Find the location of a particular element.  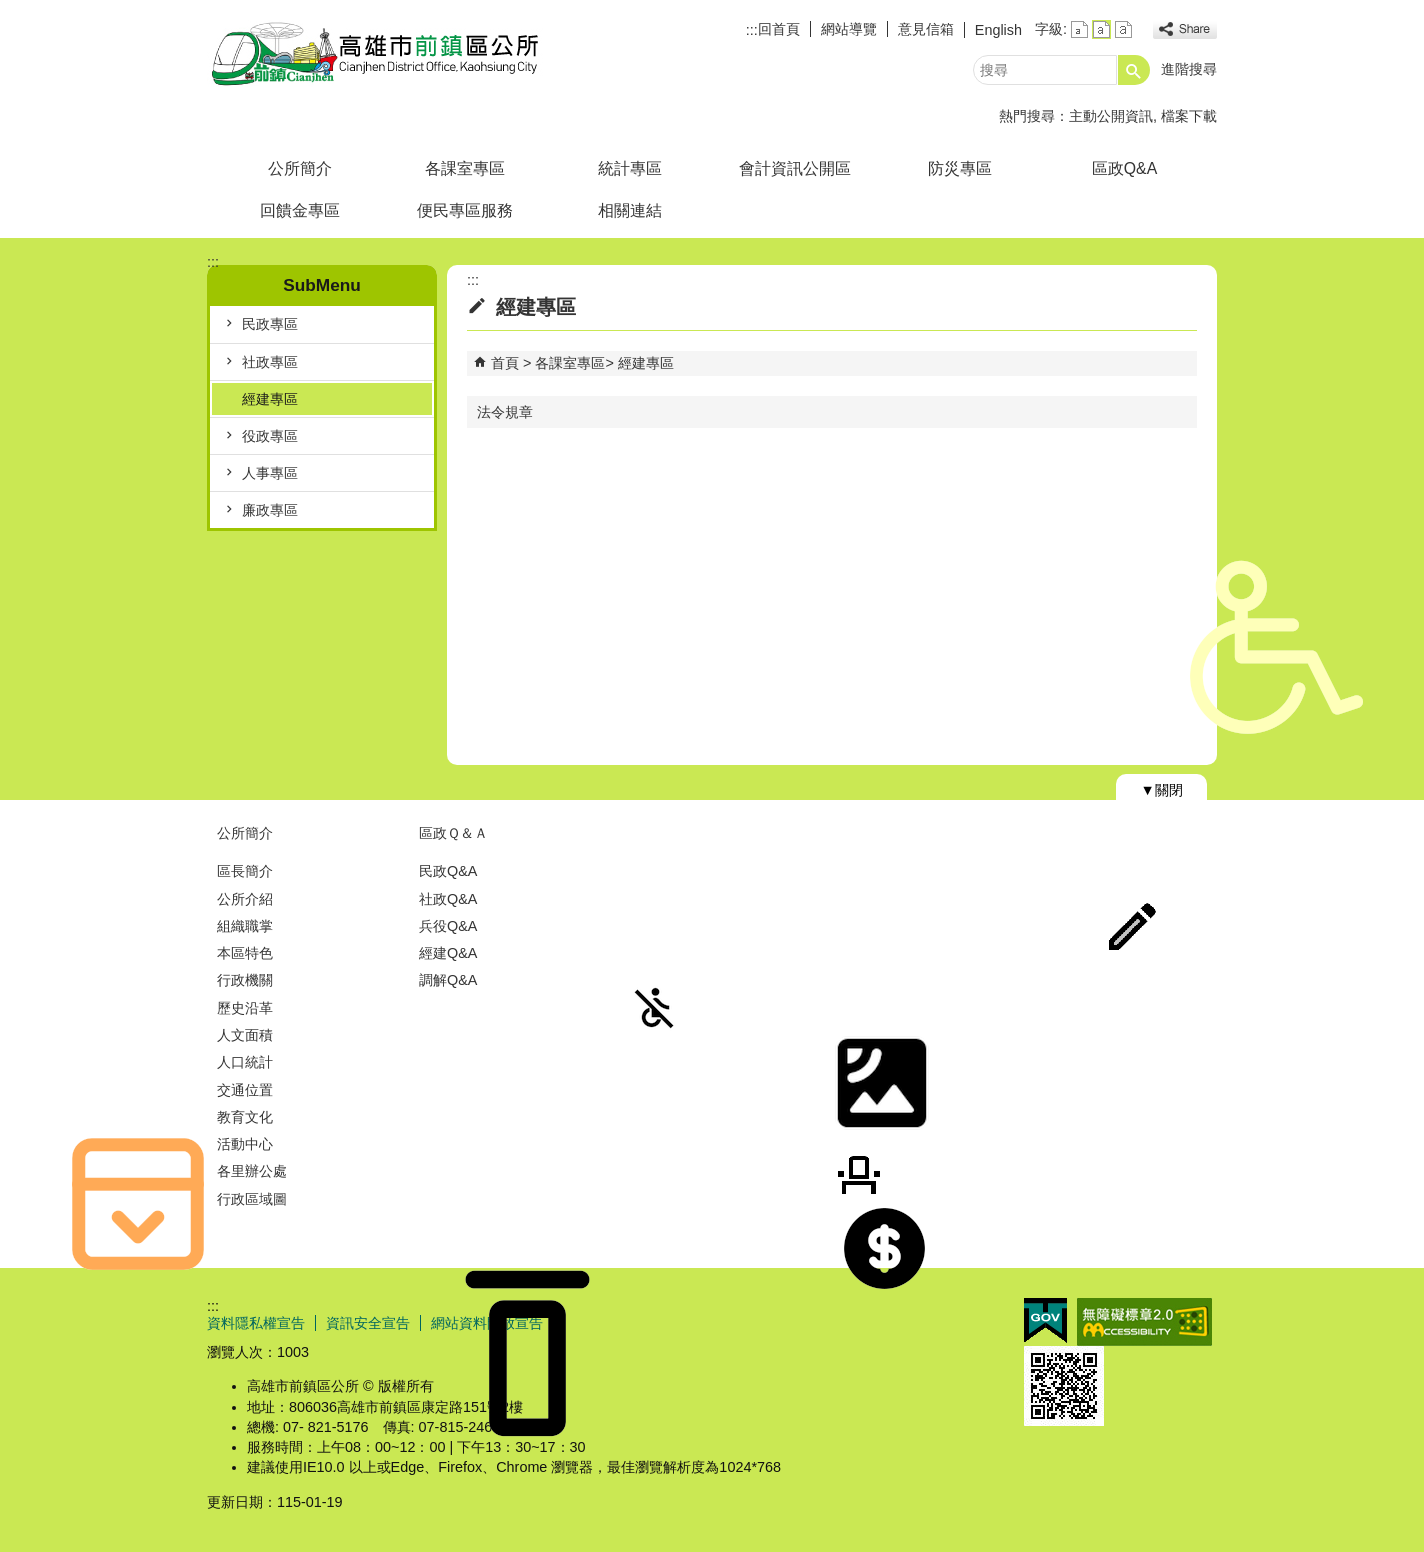

align selected element to the top is located at coordinates (527, 1350).